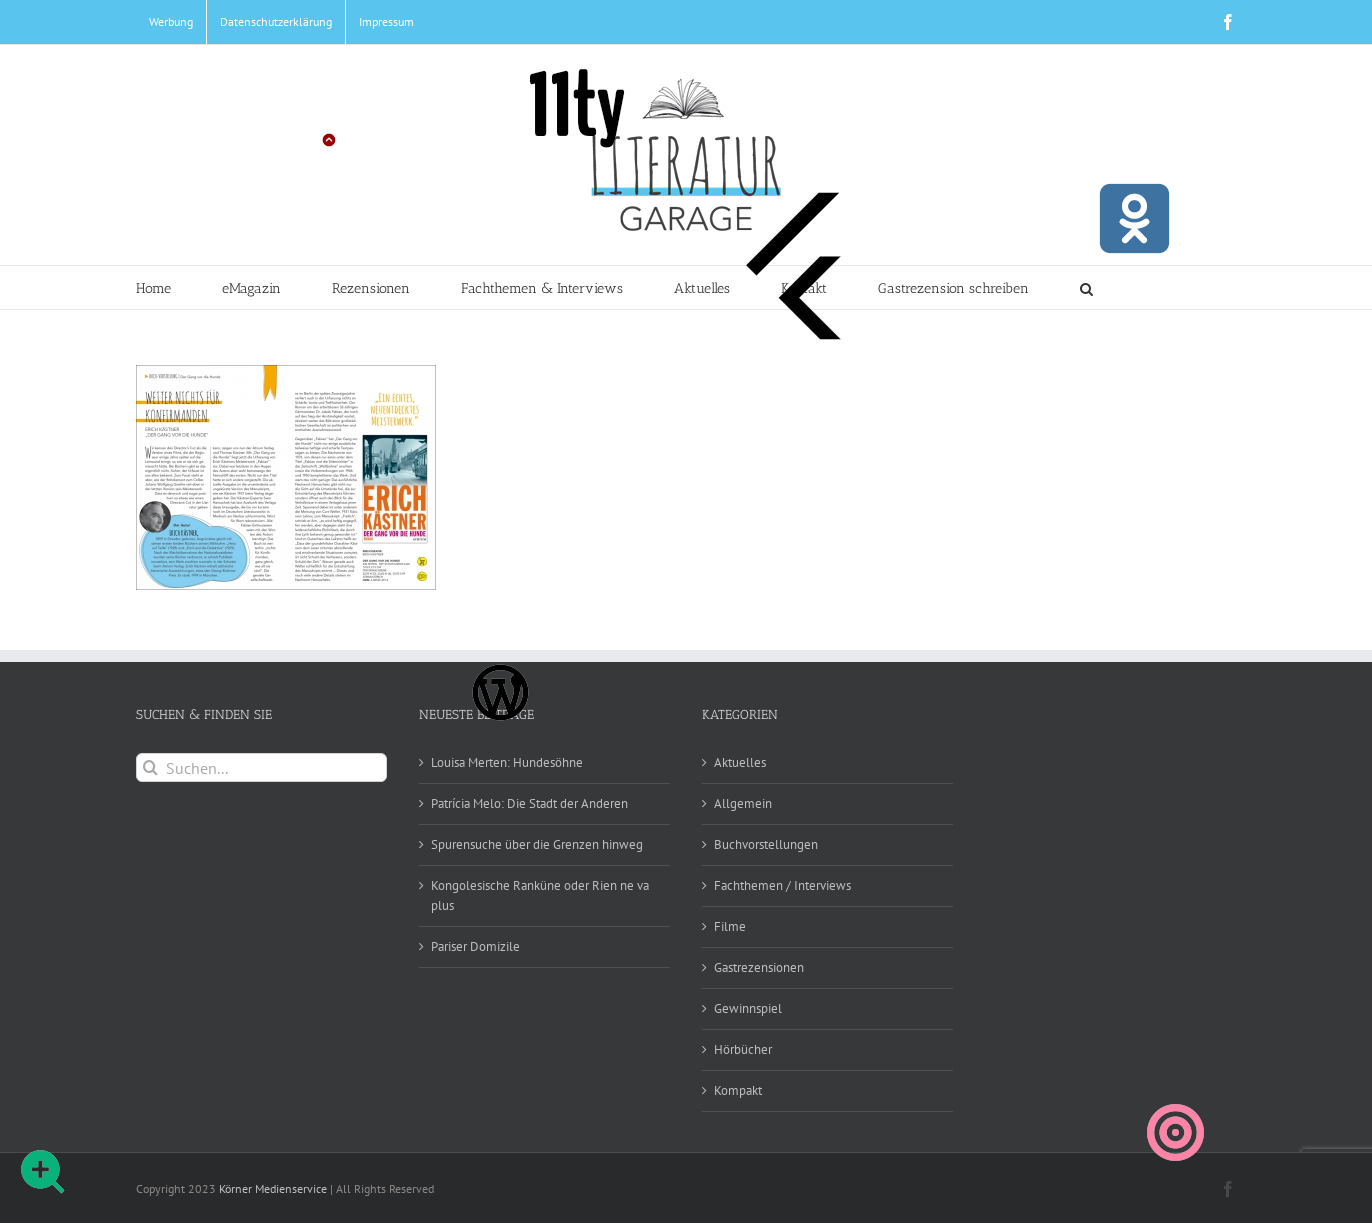  What do you see at coordinates (1175, 1132) in the screenshot?
I see `set a goal or target` at bounding box center [1175, 1132].